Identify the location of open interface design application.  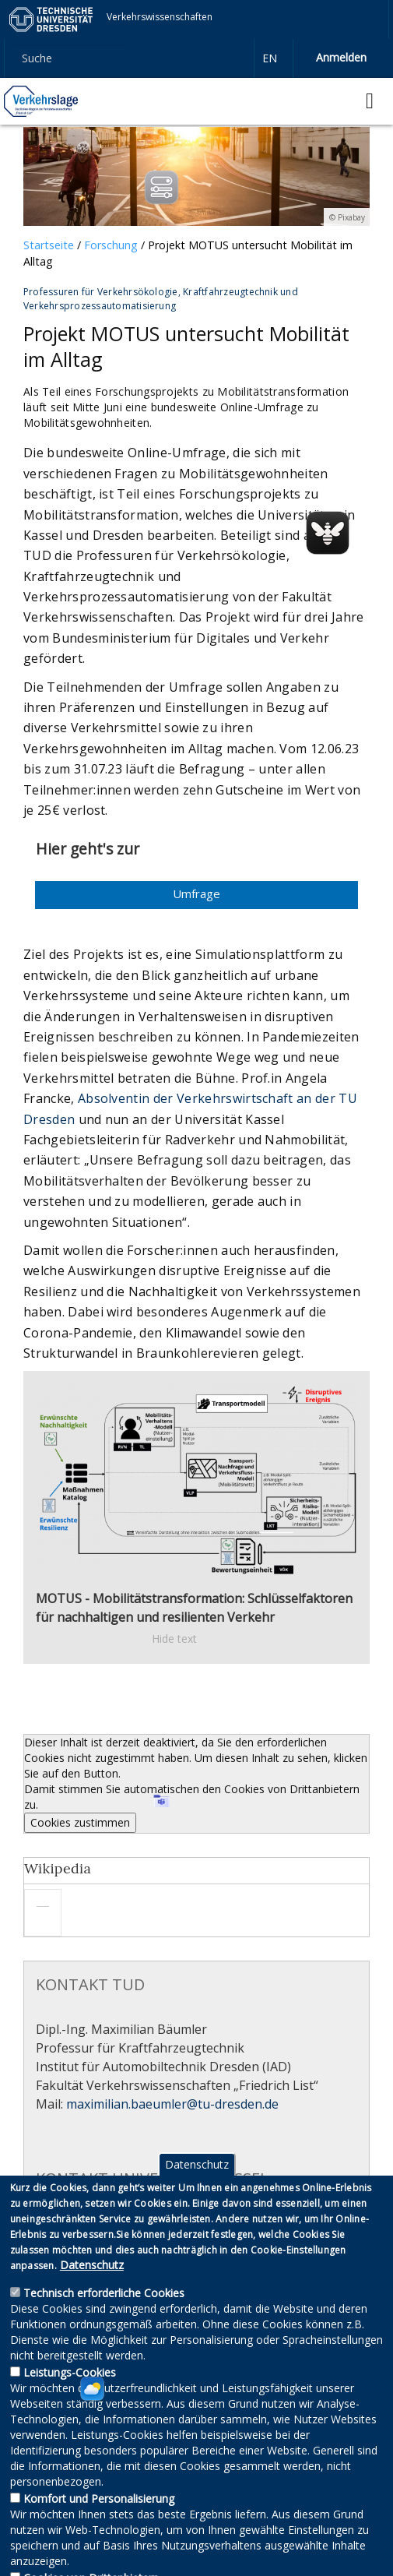
(161, 187).